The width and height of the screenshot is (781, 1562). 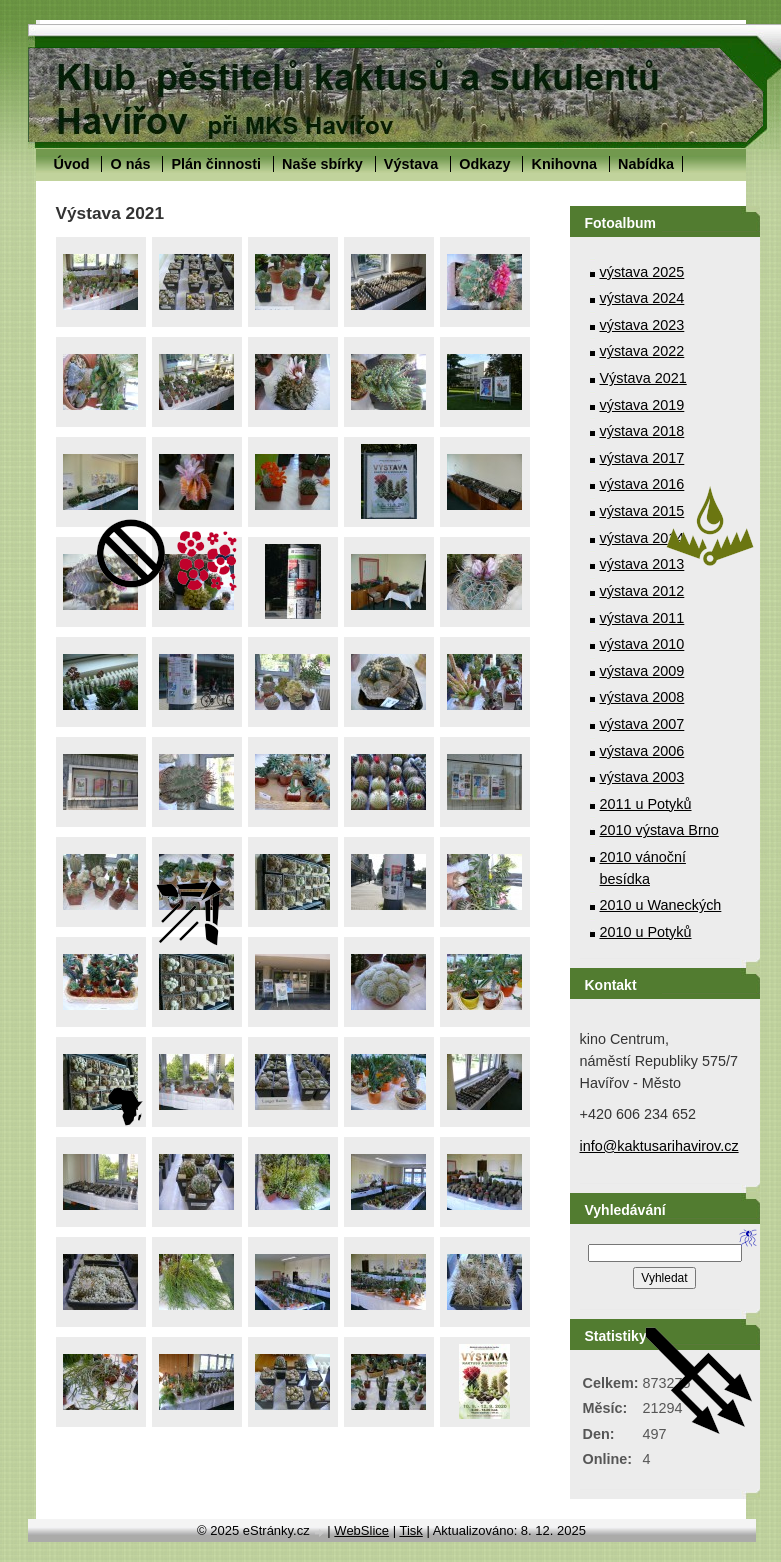 What do you see at coordinates (131, 553) in the screenshot?
I see `indicates a blocked or prohibited action` at bounding box center [131, 553].